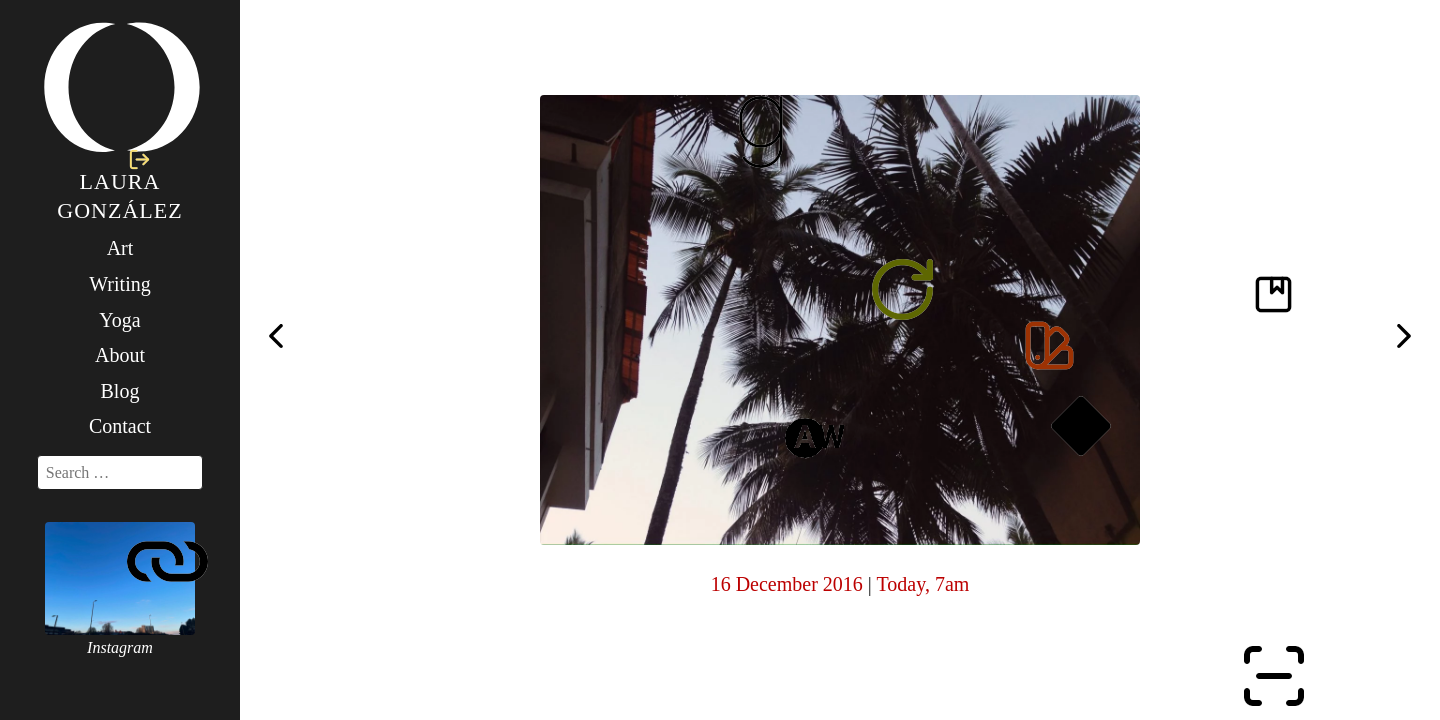 The image size is (1440, 720). What do you see at coordinates (815, 438) in the screenshot?
I see `enable auto white balance` at bounding box center [815, 438].